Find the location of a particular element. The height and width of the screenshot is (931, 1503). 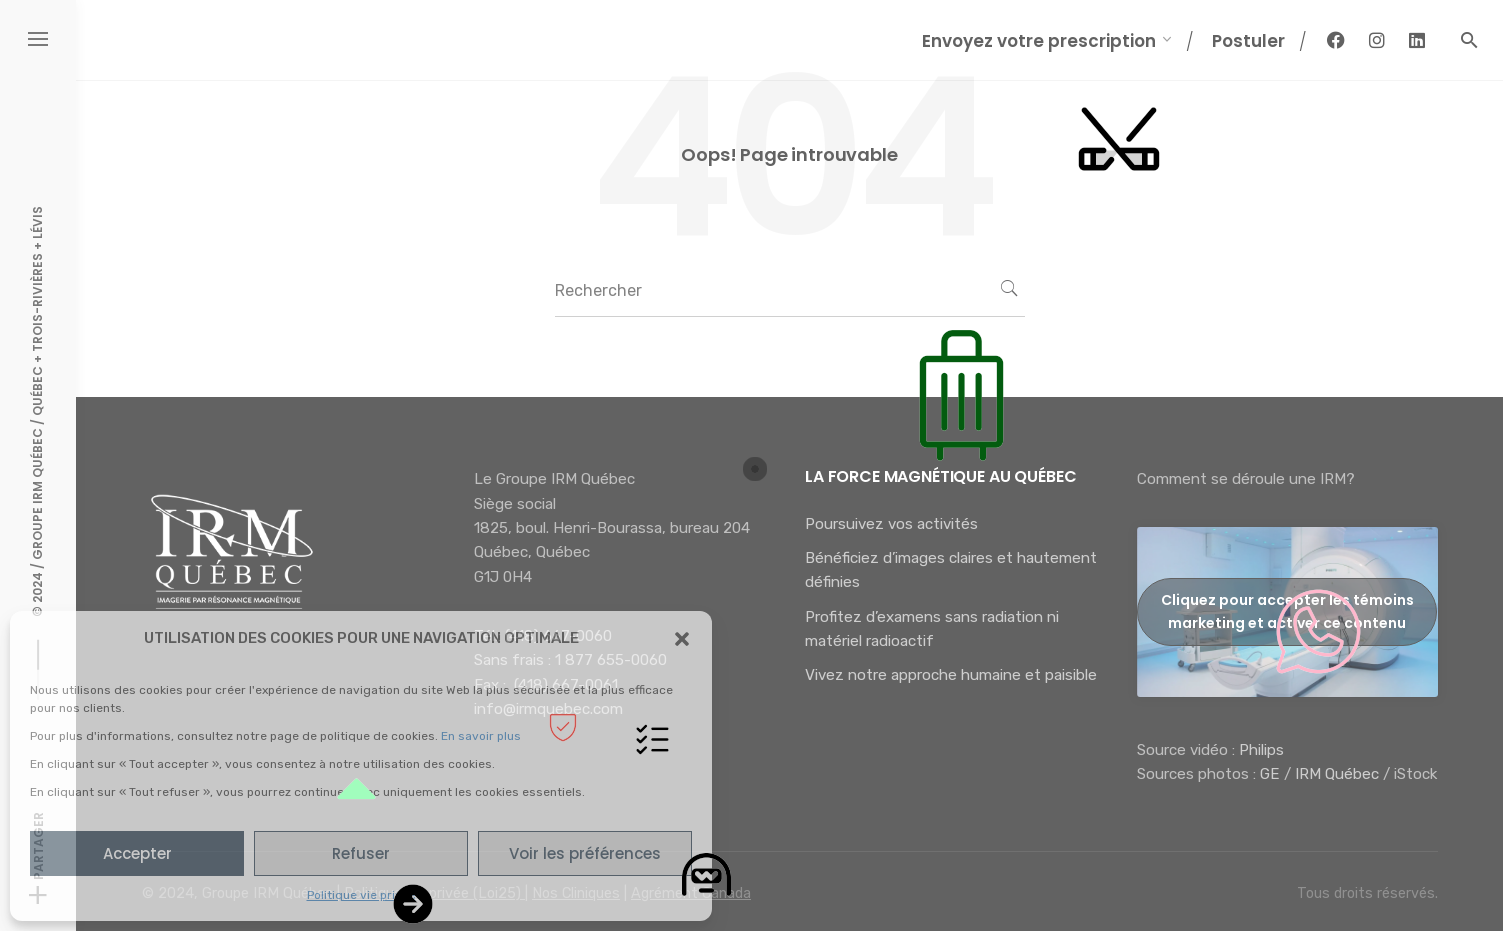

proceed to the next step or screen is located at coordinates (413, 904).